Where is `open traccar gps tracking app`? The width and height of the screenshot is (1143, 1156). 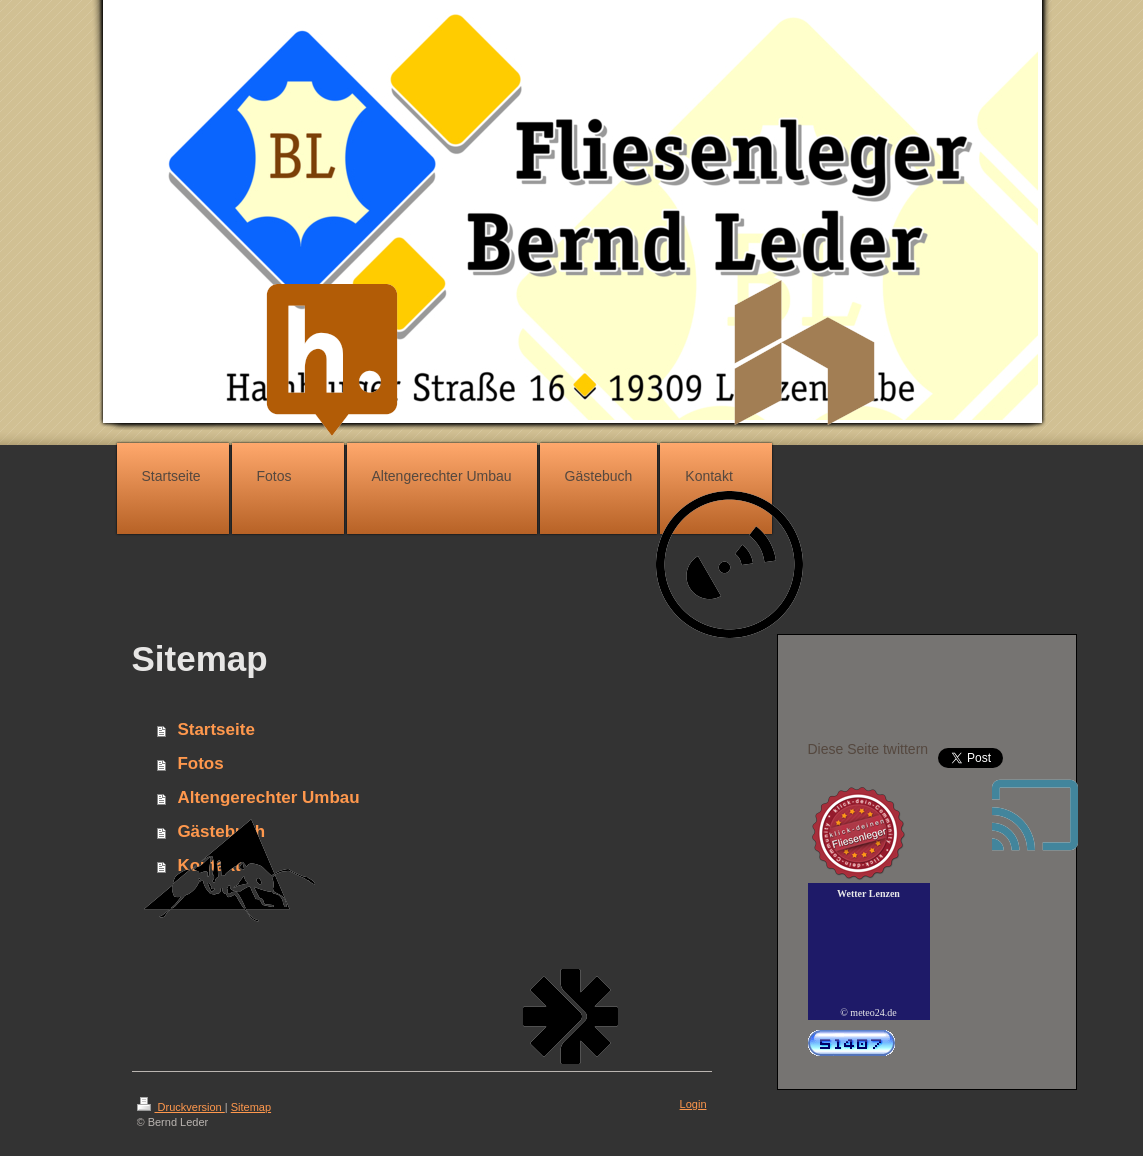 open traccar gps tracking app is located at coordinates (729, 564).